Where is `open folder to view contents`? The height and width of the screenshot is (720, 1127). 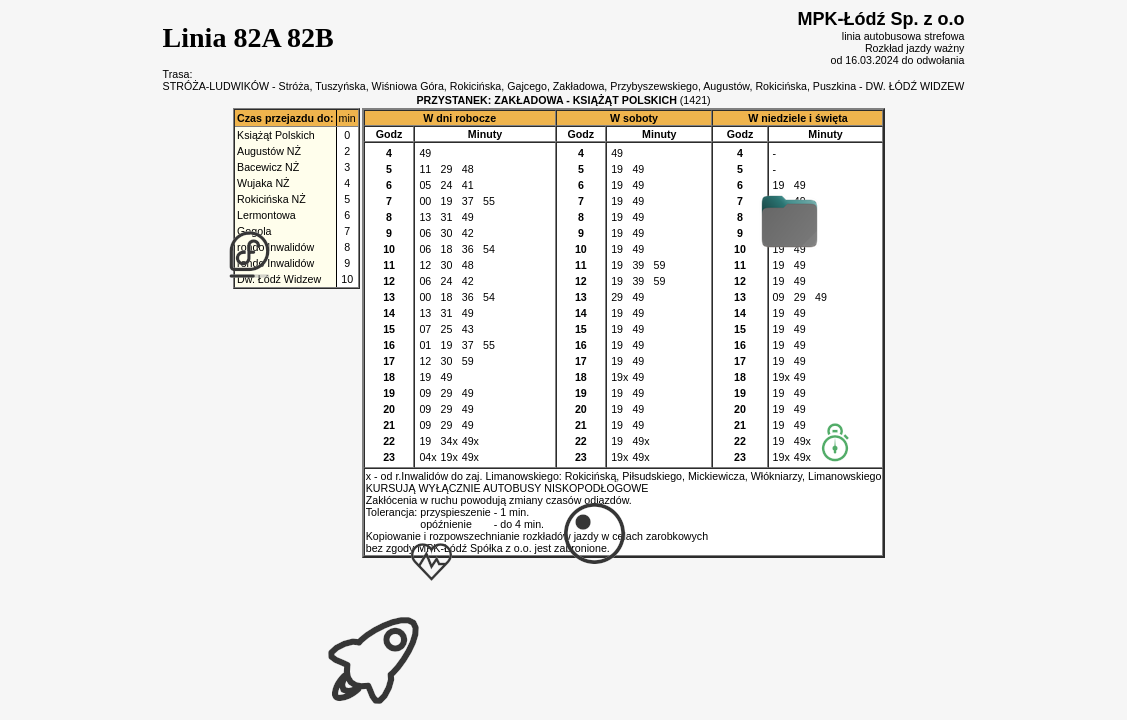
open folder to view contents is located at coordinates (789, 221).